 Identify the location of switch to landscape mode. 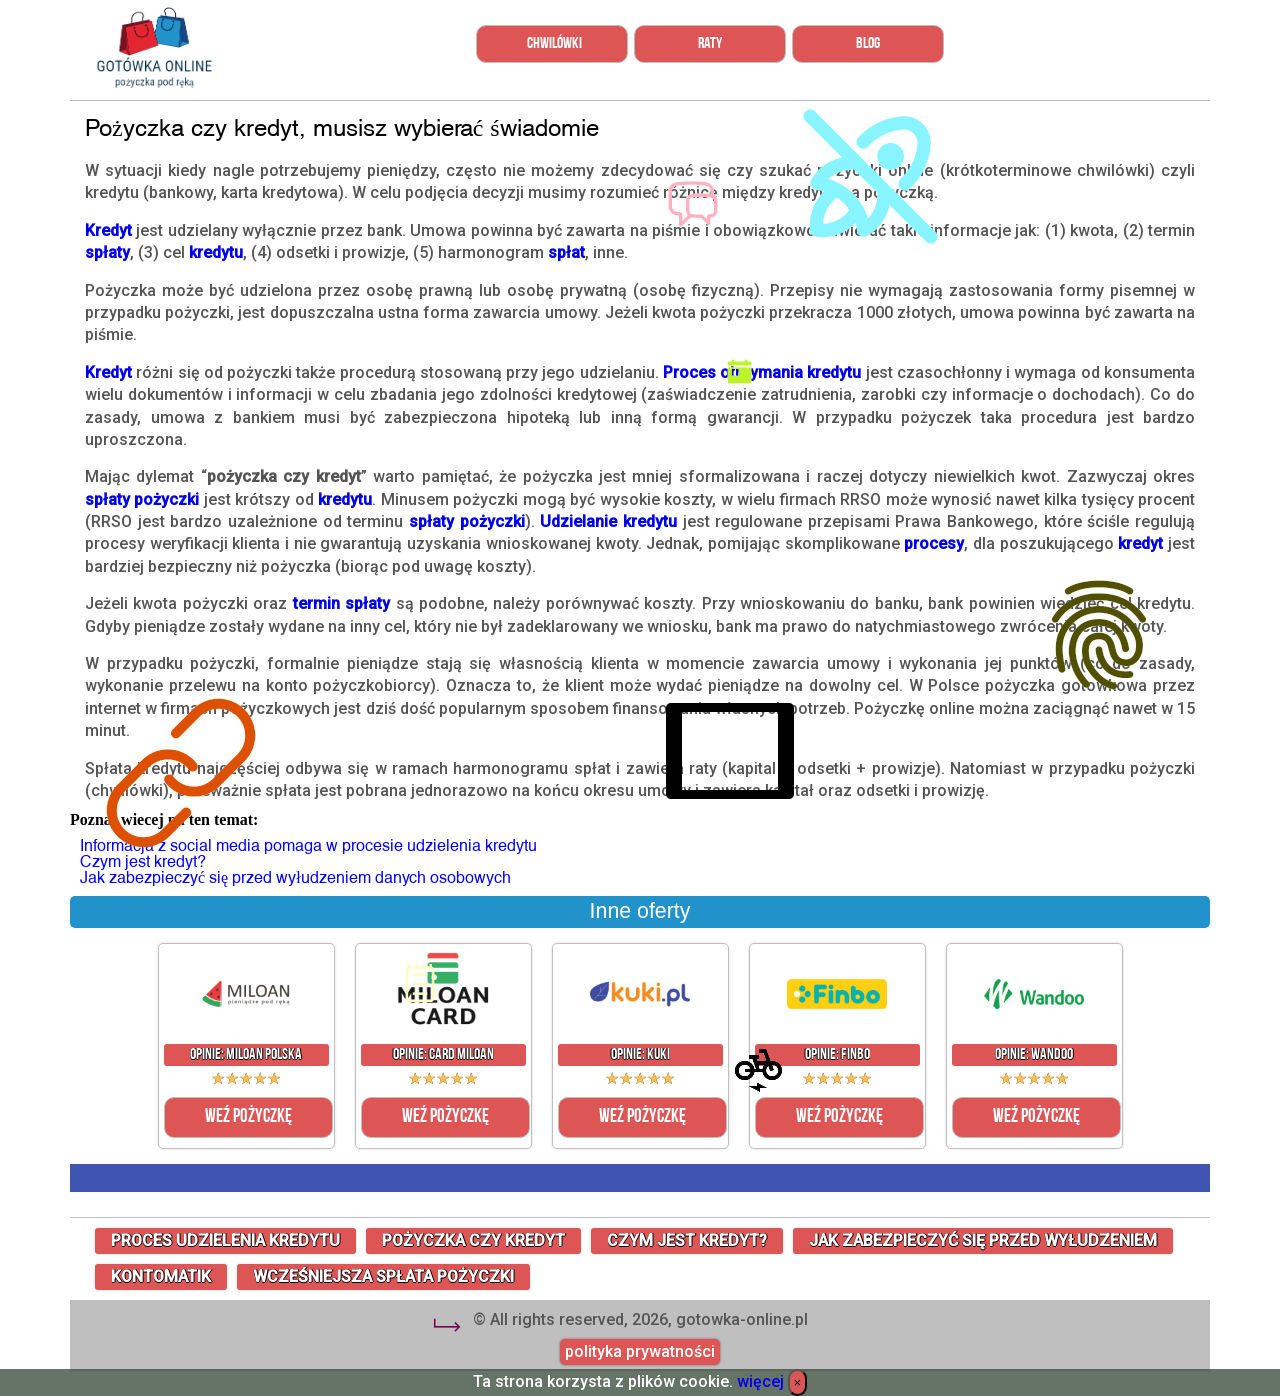
(730, 751).